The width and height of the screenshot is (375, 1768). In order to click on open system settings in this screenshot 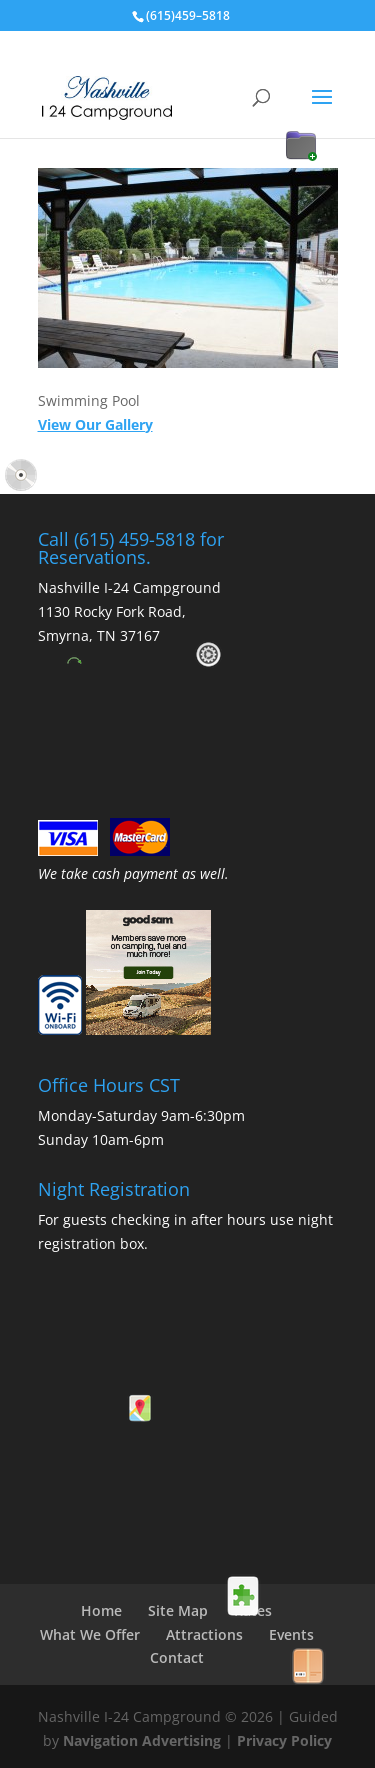, I will do `click(208, 654)`.